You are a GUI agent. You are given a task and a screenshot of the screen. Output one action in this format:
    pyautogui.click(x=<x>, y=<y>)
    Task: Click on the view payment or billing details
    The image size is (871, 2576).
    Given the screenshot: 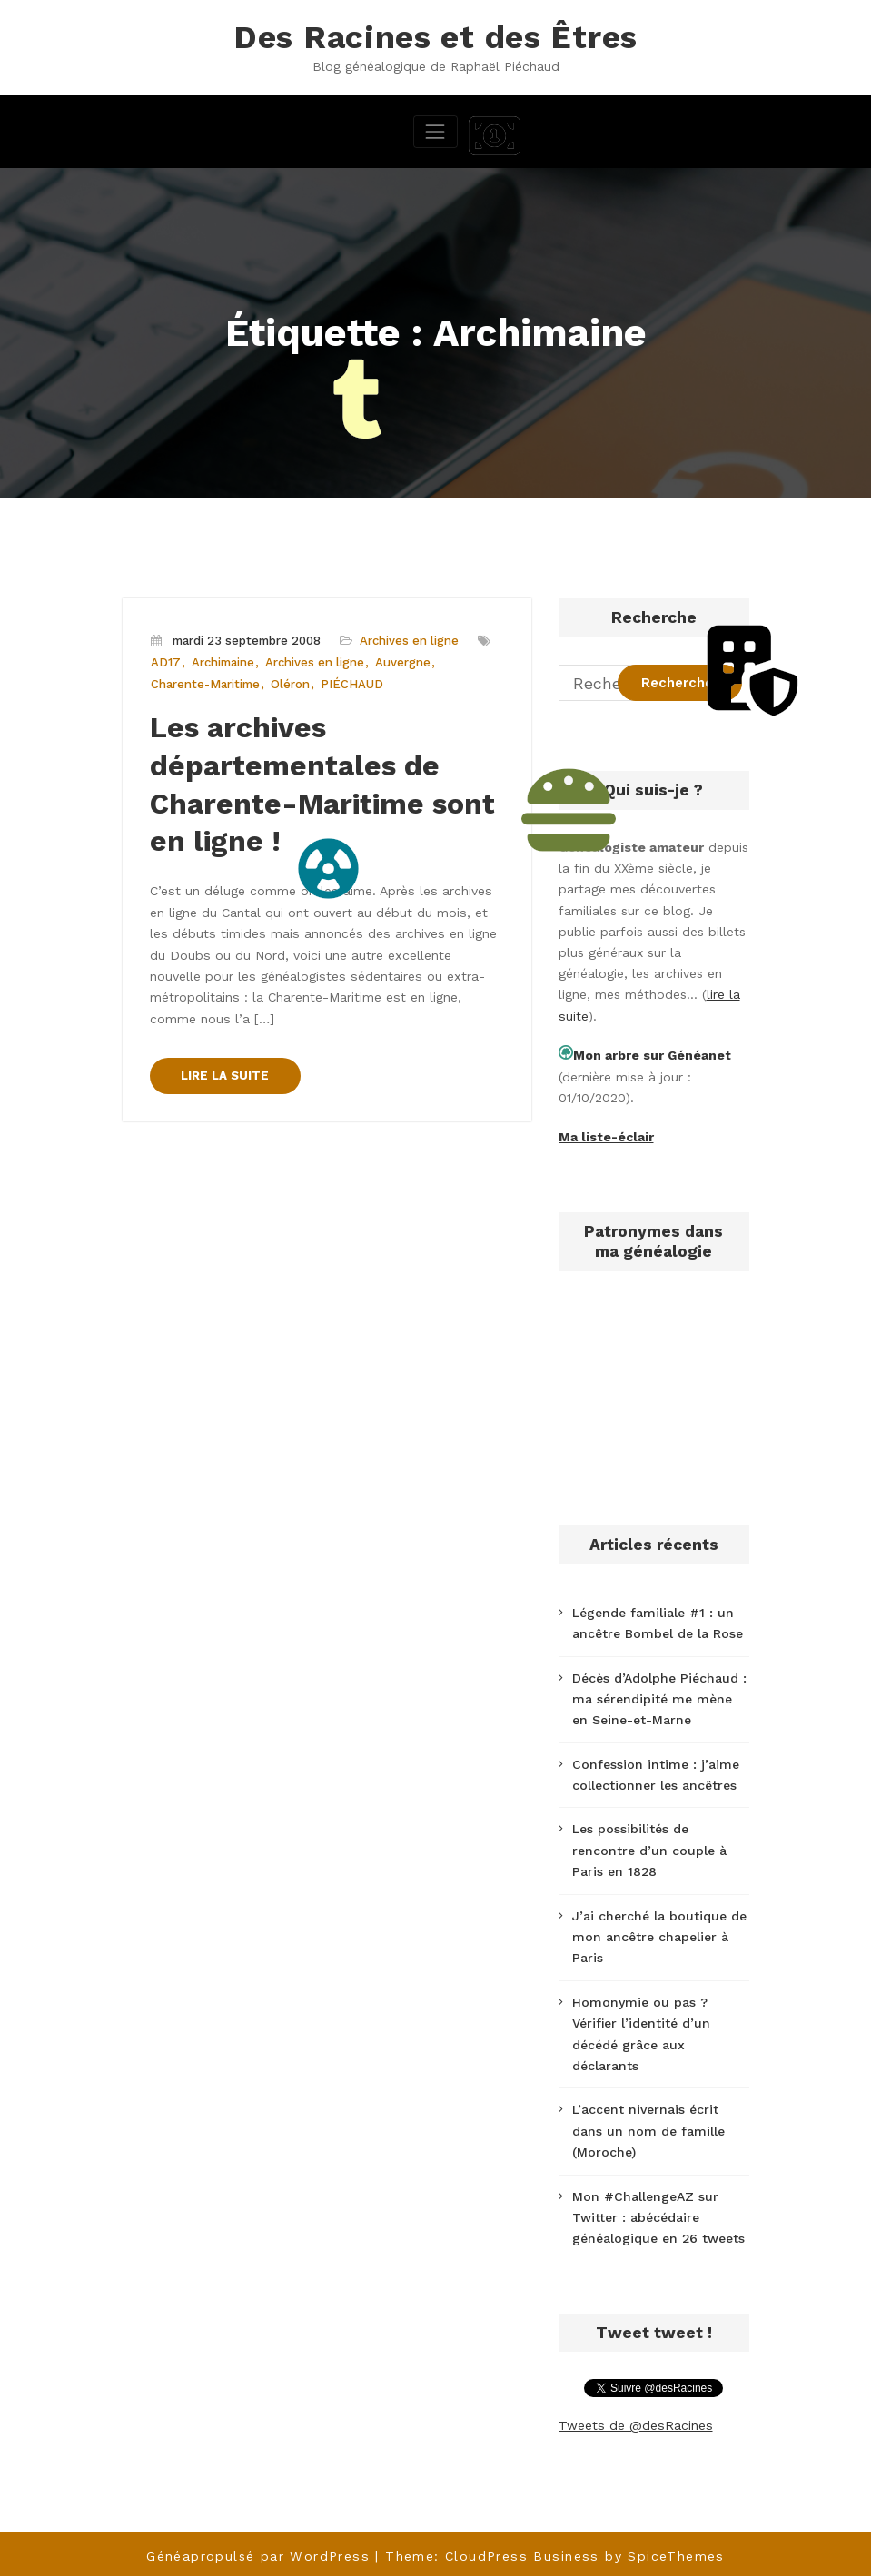 What is the action you would take?
    pyautogui.click(x=494, y=135)
    